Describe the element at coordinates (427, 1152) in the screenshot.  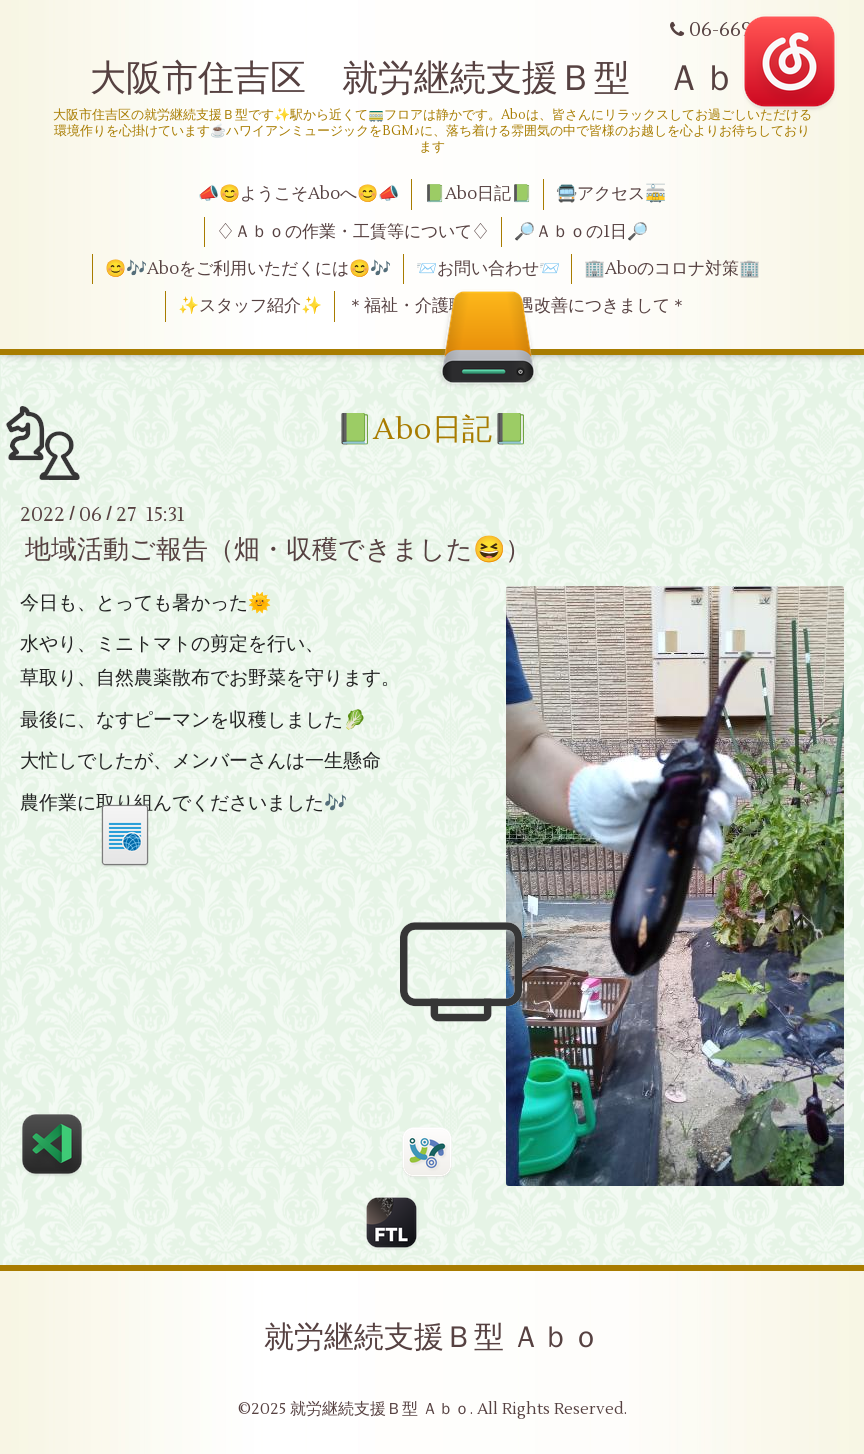
I see `open barrier app for keyboard and mouse sharing` at that location.